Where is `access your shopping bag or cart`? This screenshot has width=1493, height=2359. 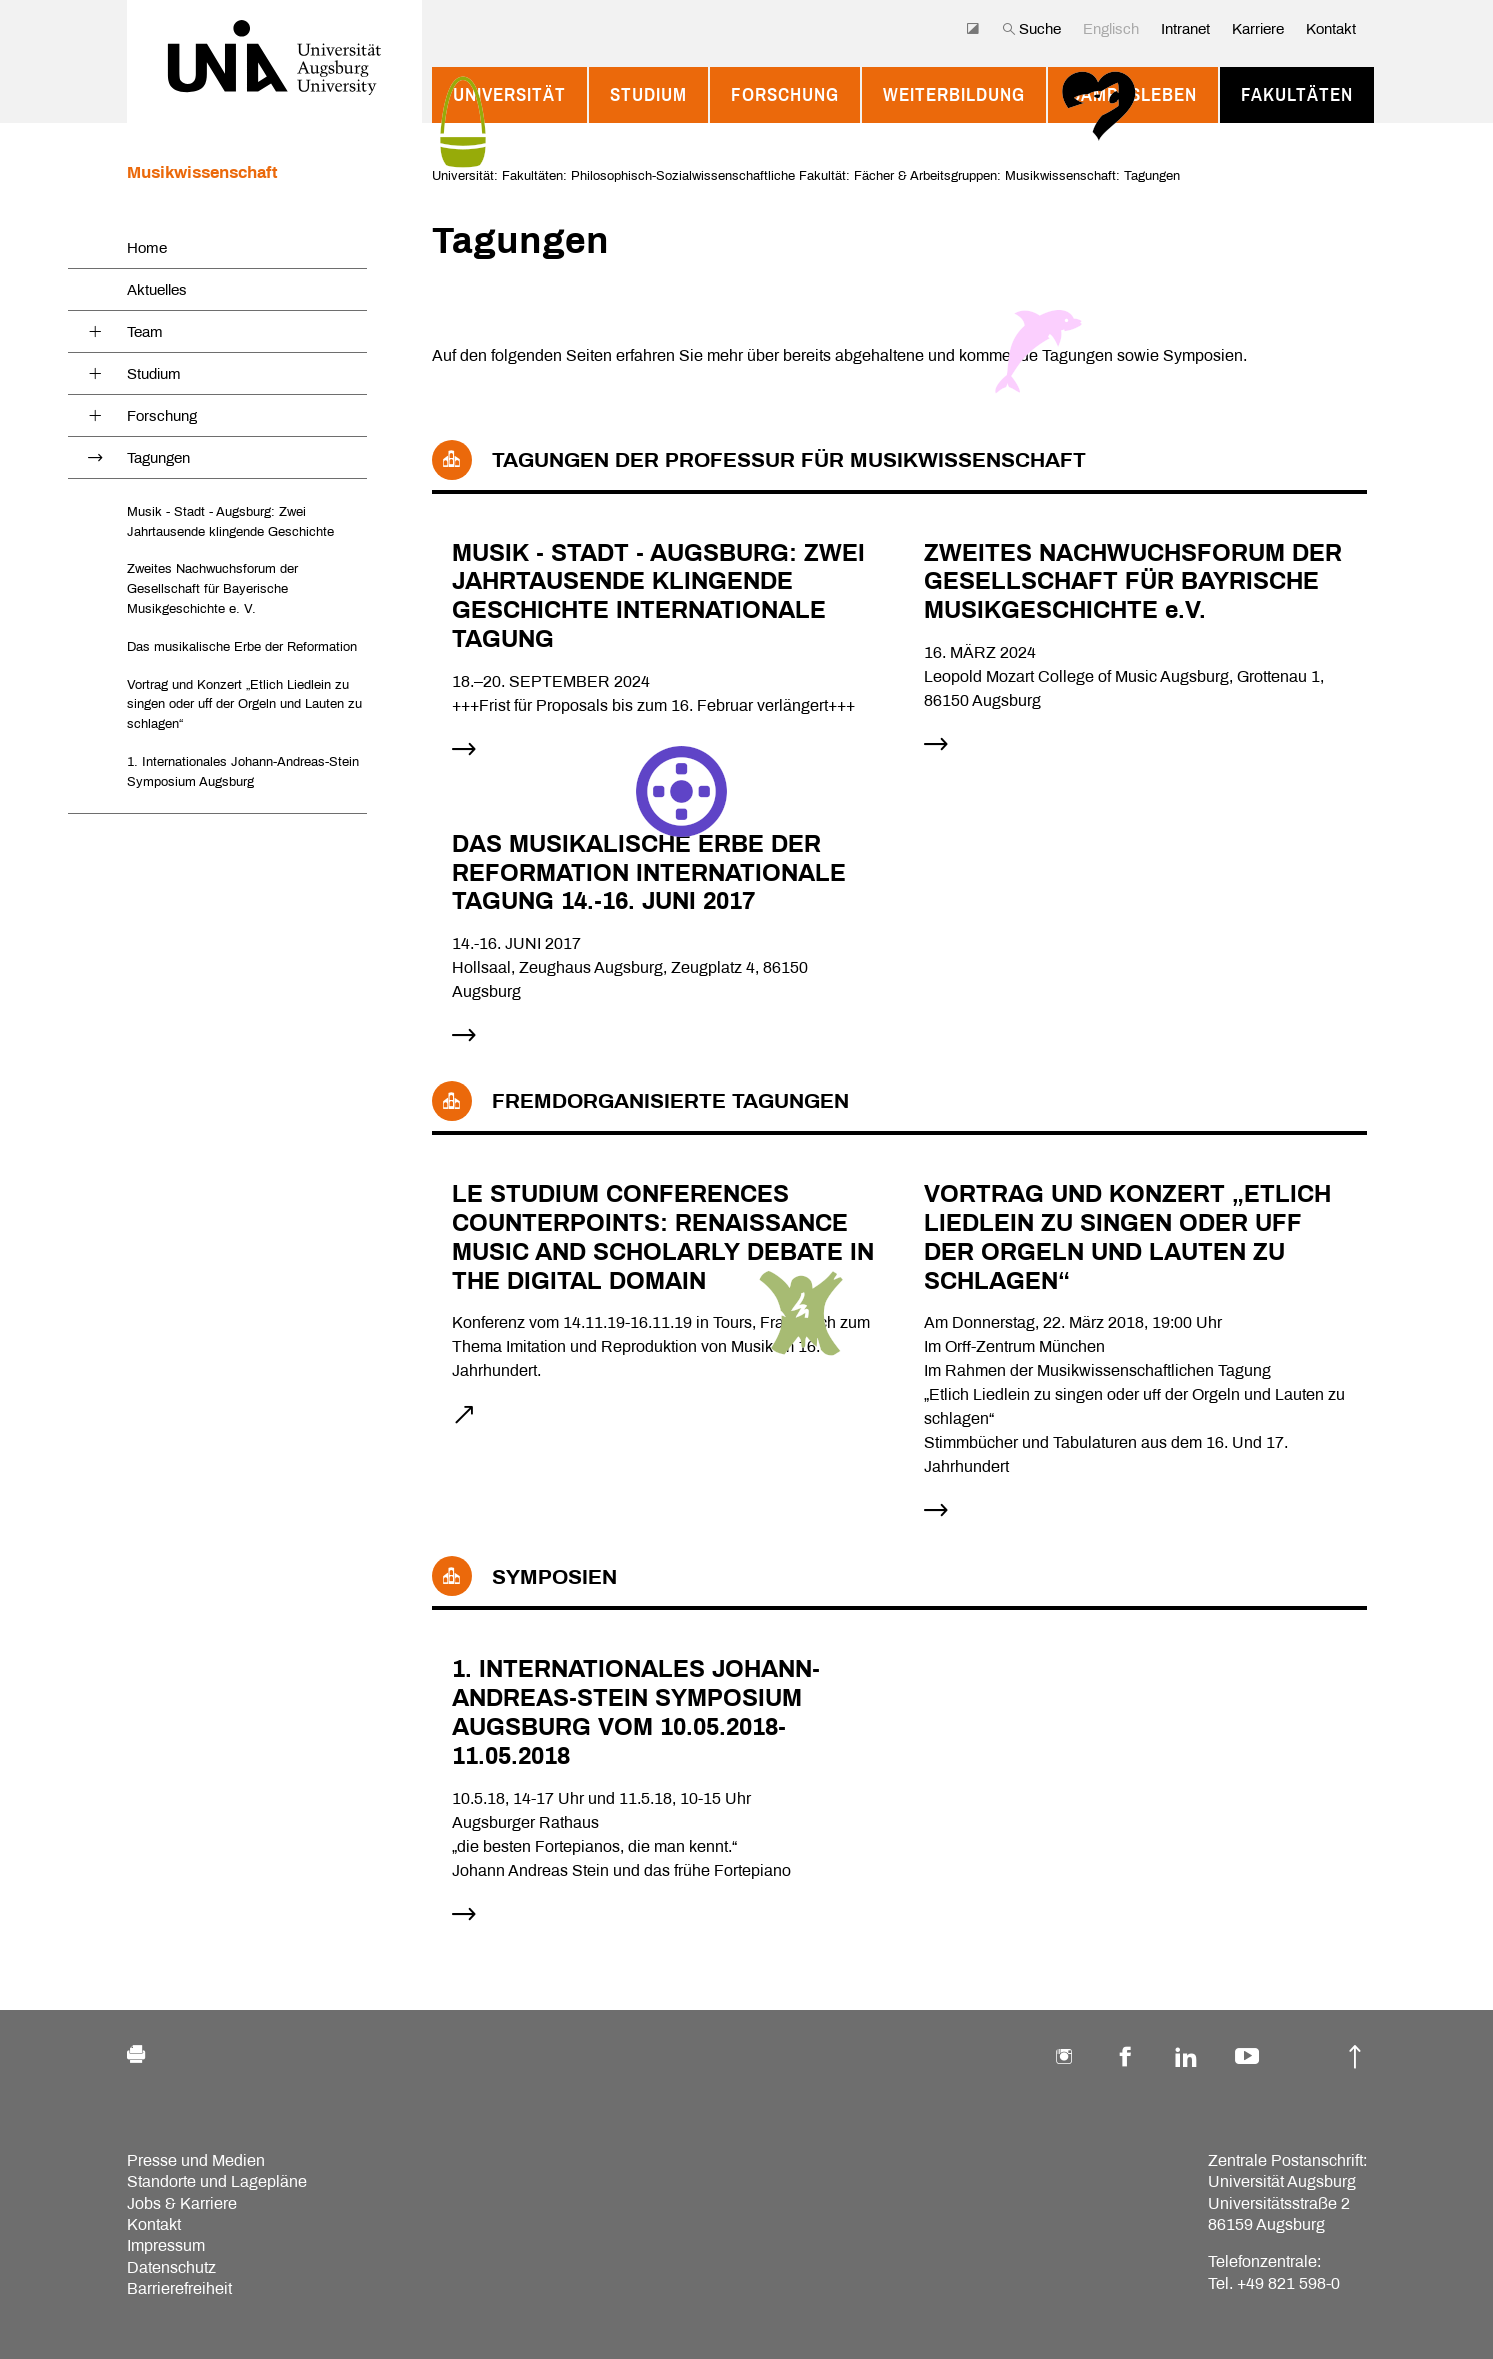
access your shopping bag or cart is located at coordinates (463, 122).